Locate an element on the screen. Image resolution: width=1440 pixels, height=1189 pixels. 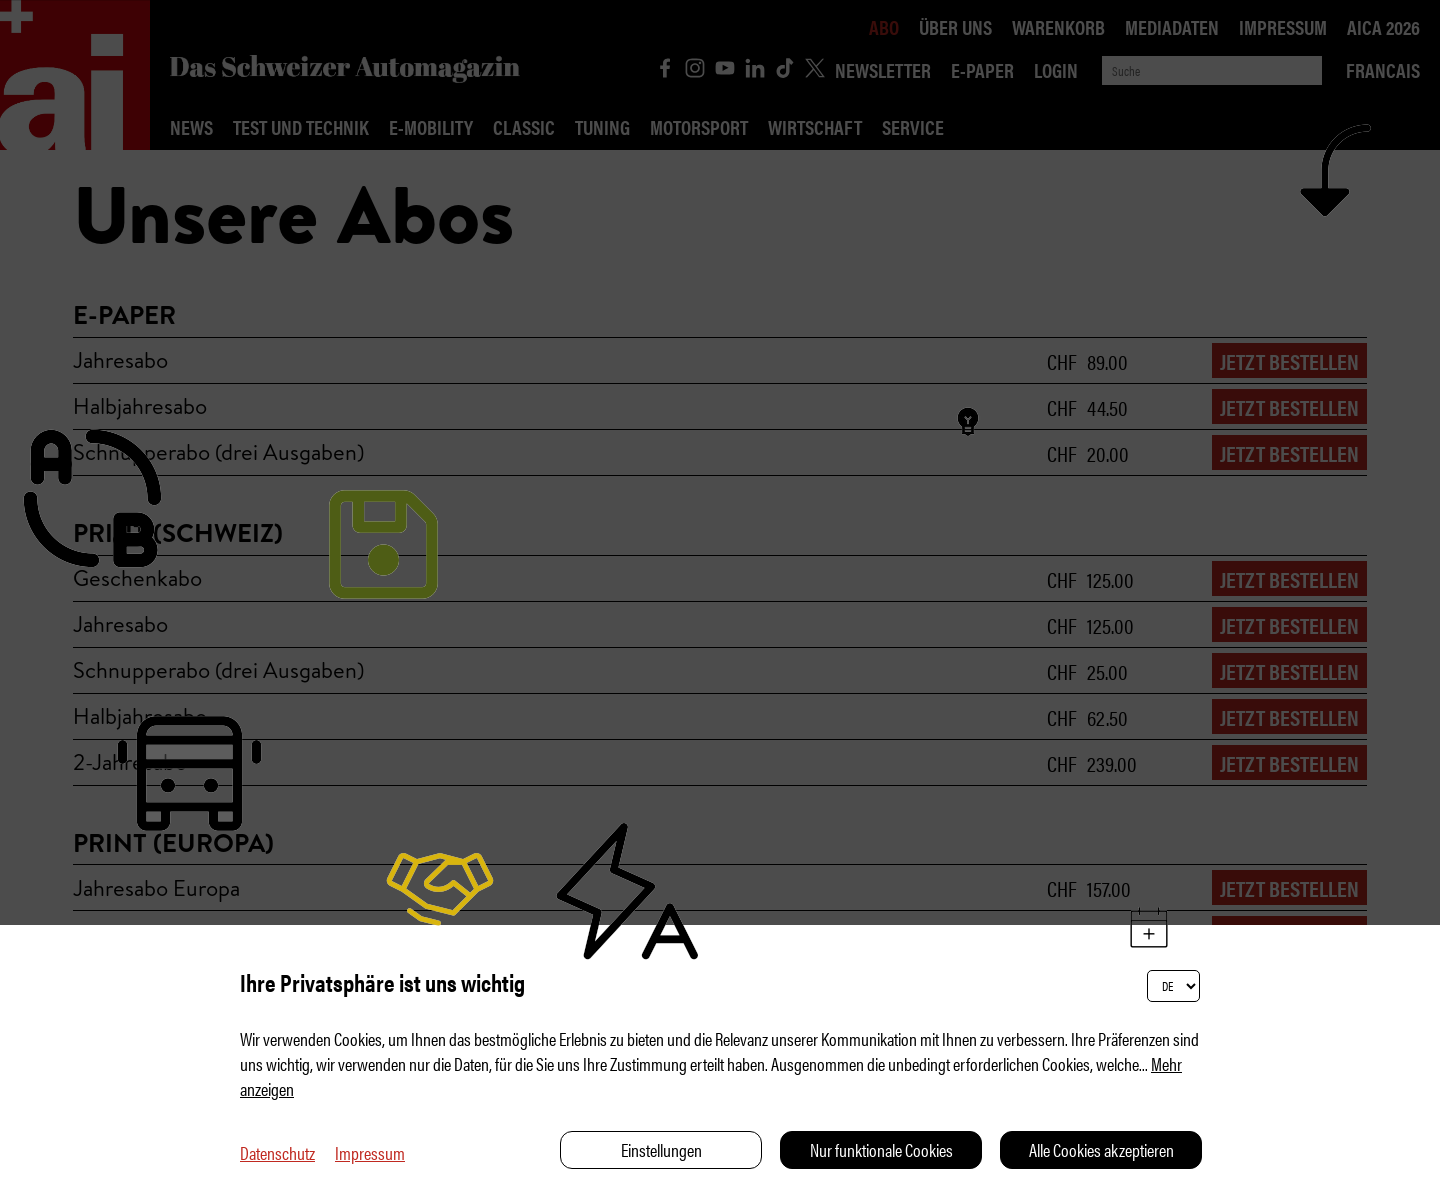
go back and down in navigation is located at coordinates (1335, 170).